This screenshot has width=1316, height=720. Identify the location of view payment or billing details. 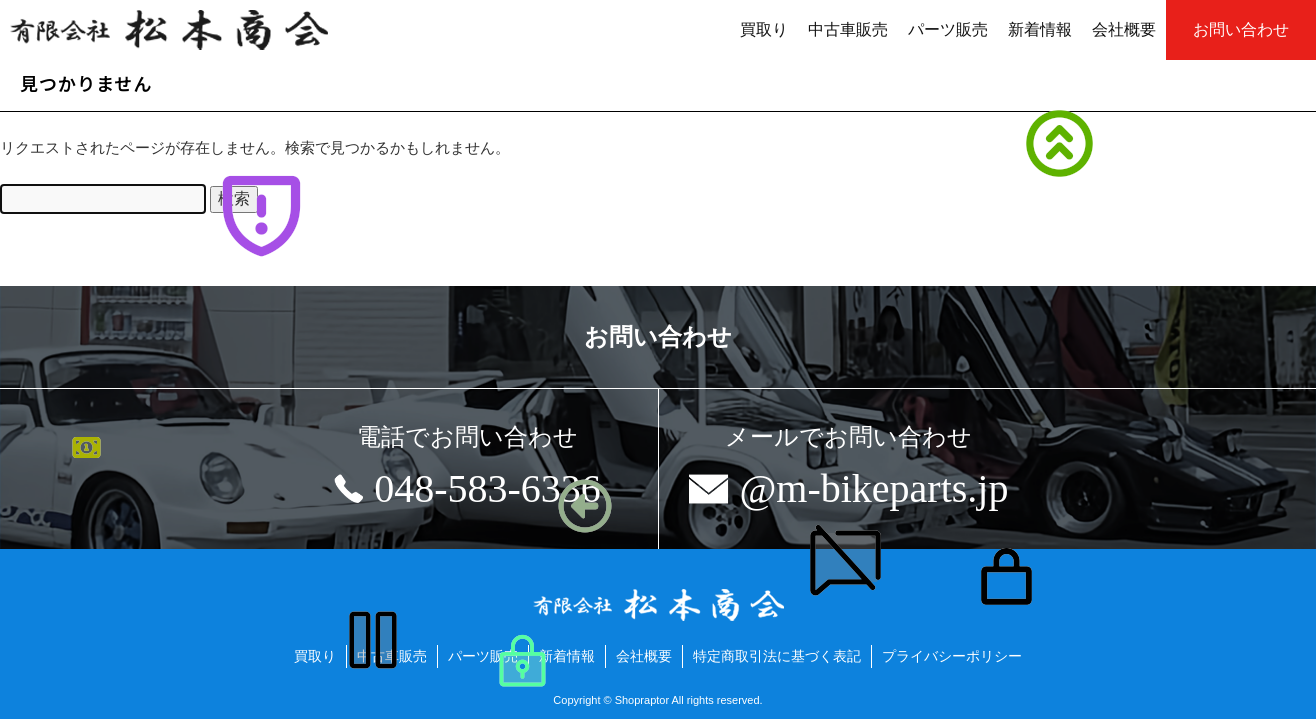
(86, 447).